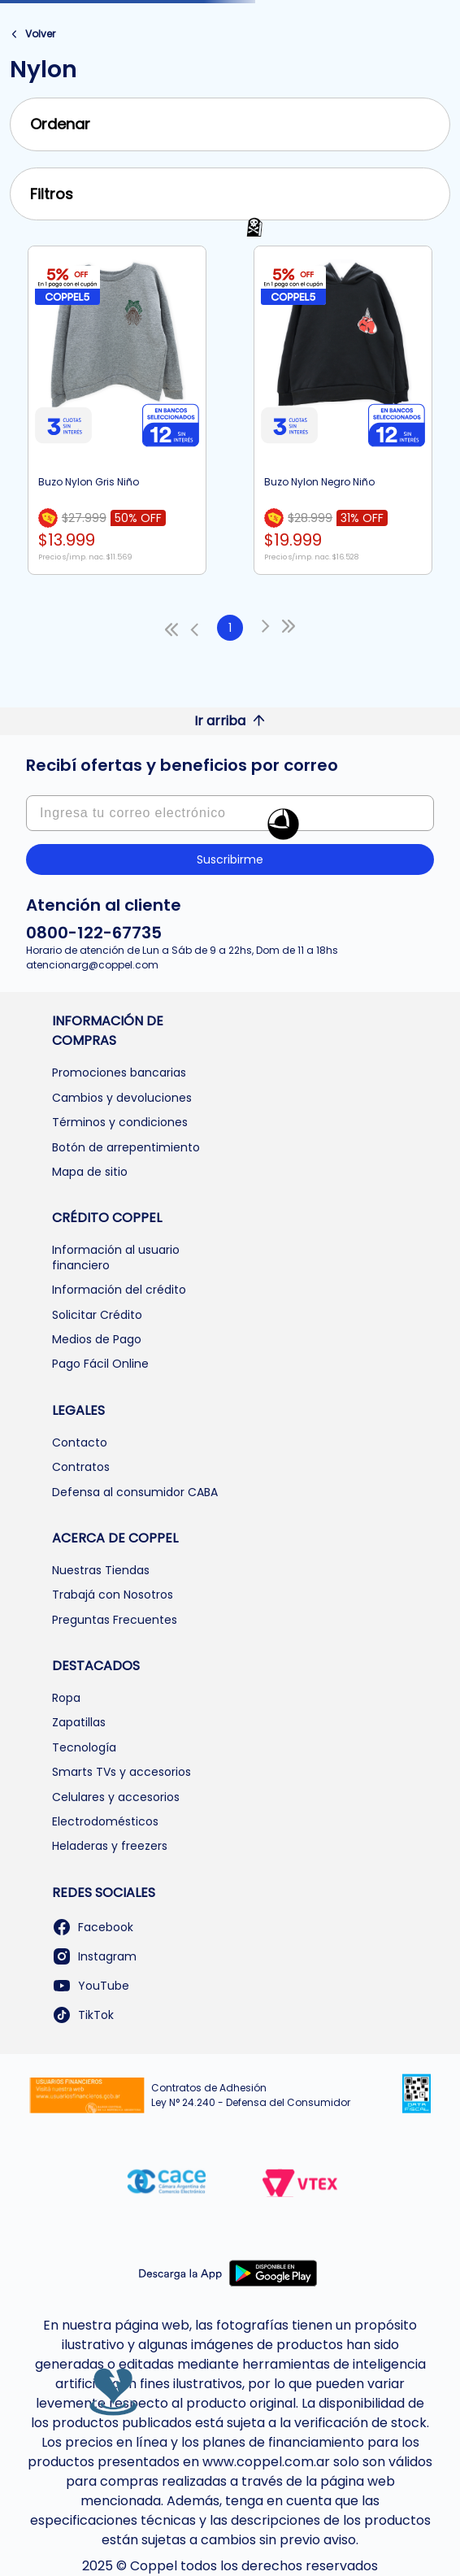  Describe the element at coordinates (113, 2391) in the screenshot. I see `indicates a heartbreak or relationship-ending zone in a game` at that location.